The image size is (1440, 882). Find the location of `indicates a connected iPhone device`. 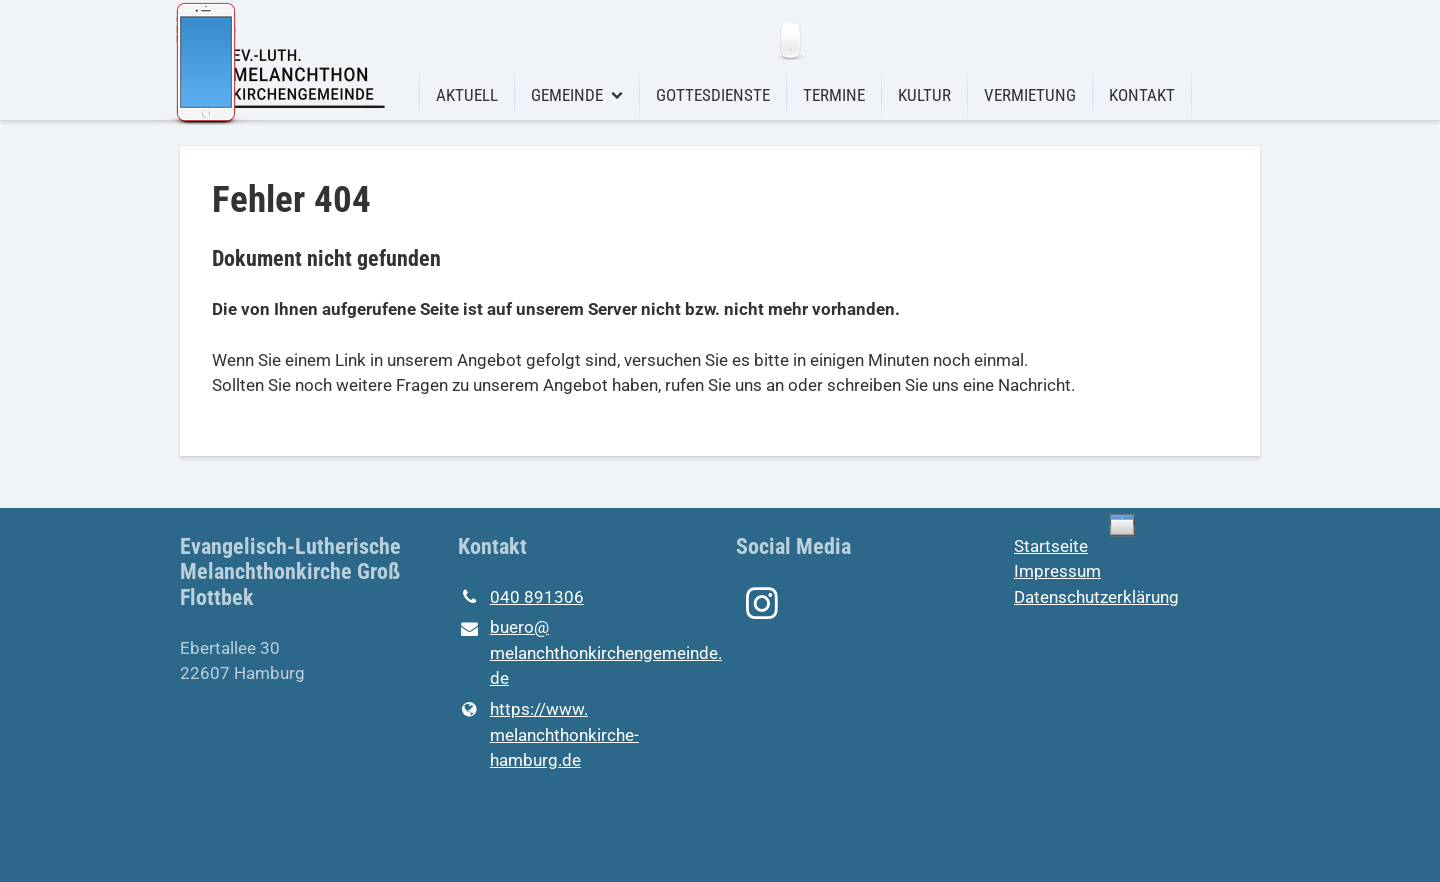

indicates a connected iPhone device is located at coordinates (206, 64).